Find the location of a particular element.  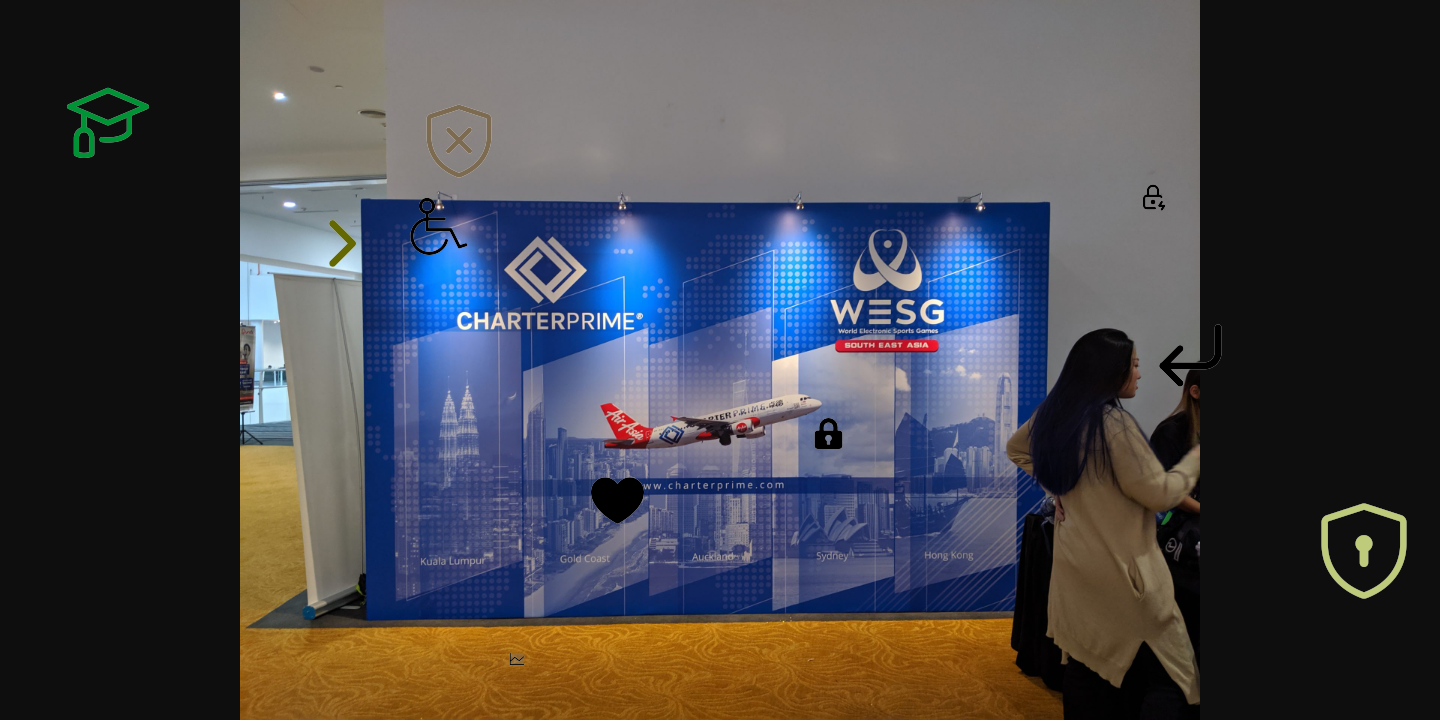

view analytics or performance data is located at coordinates (517, 659).